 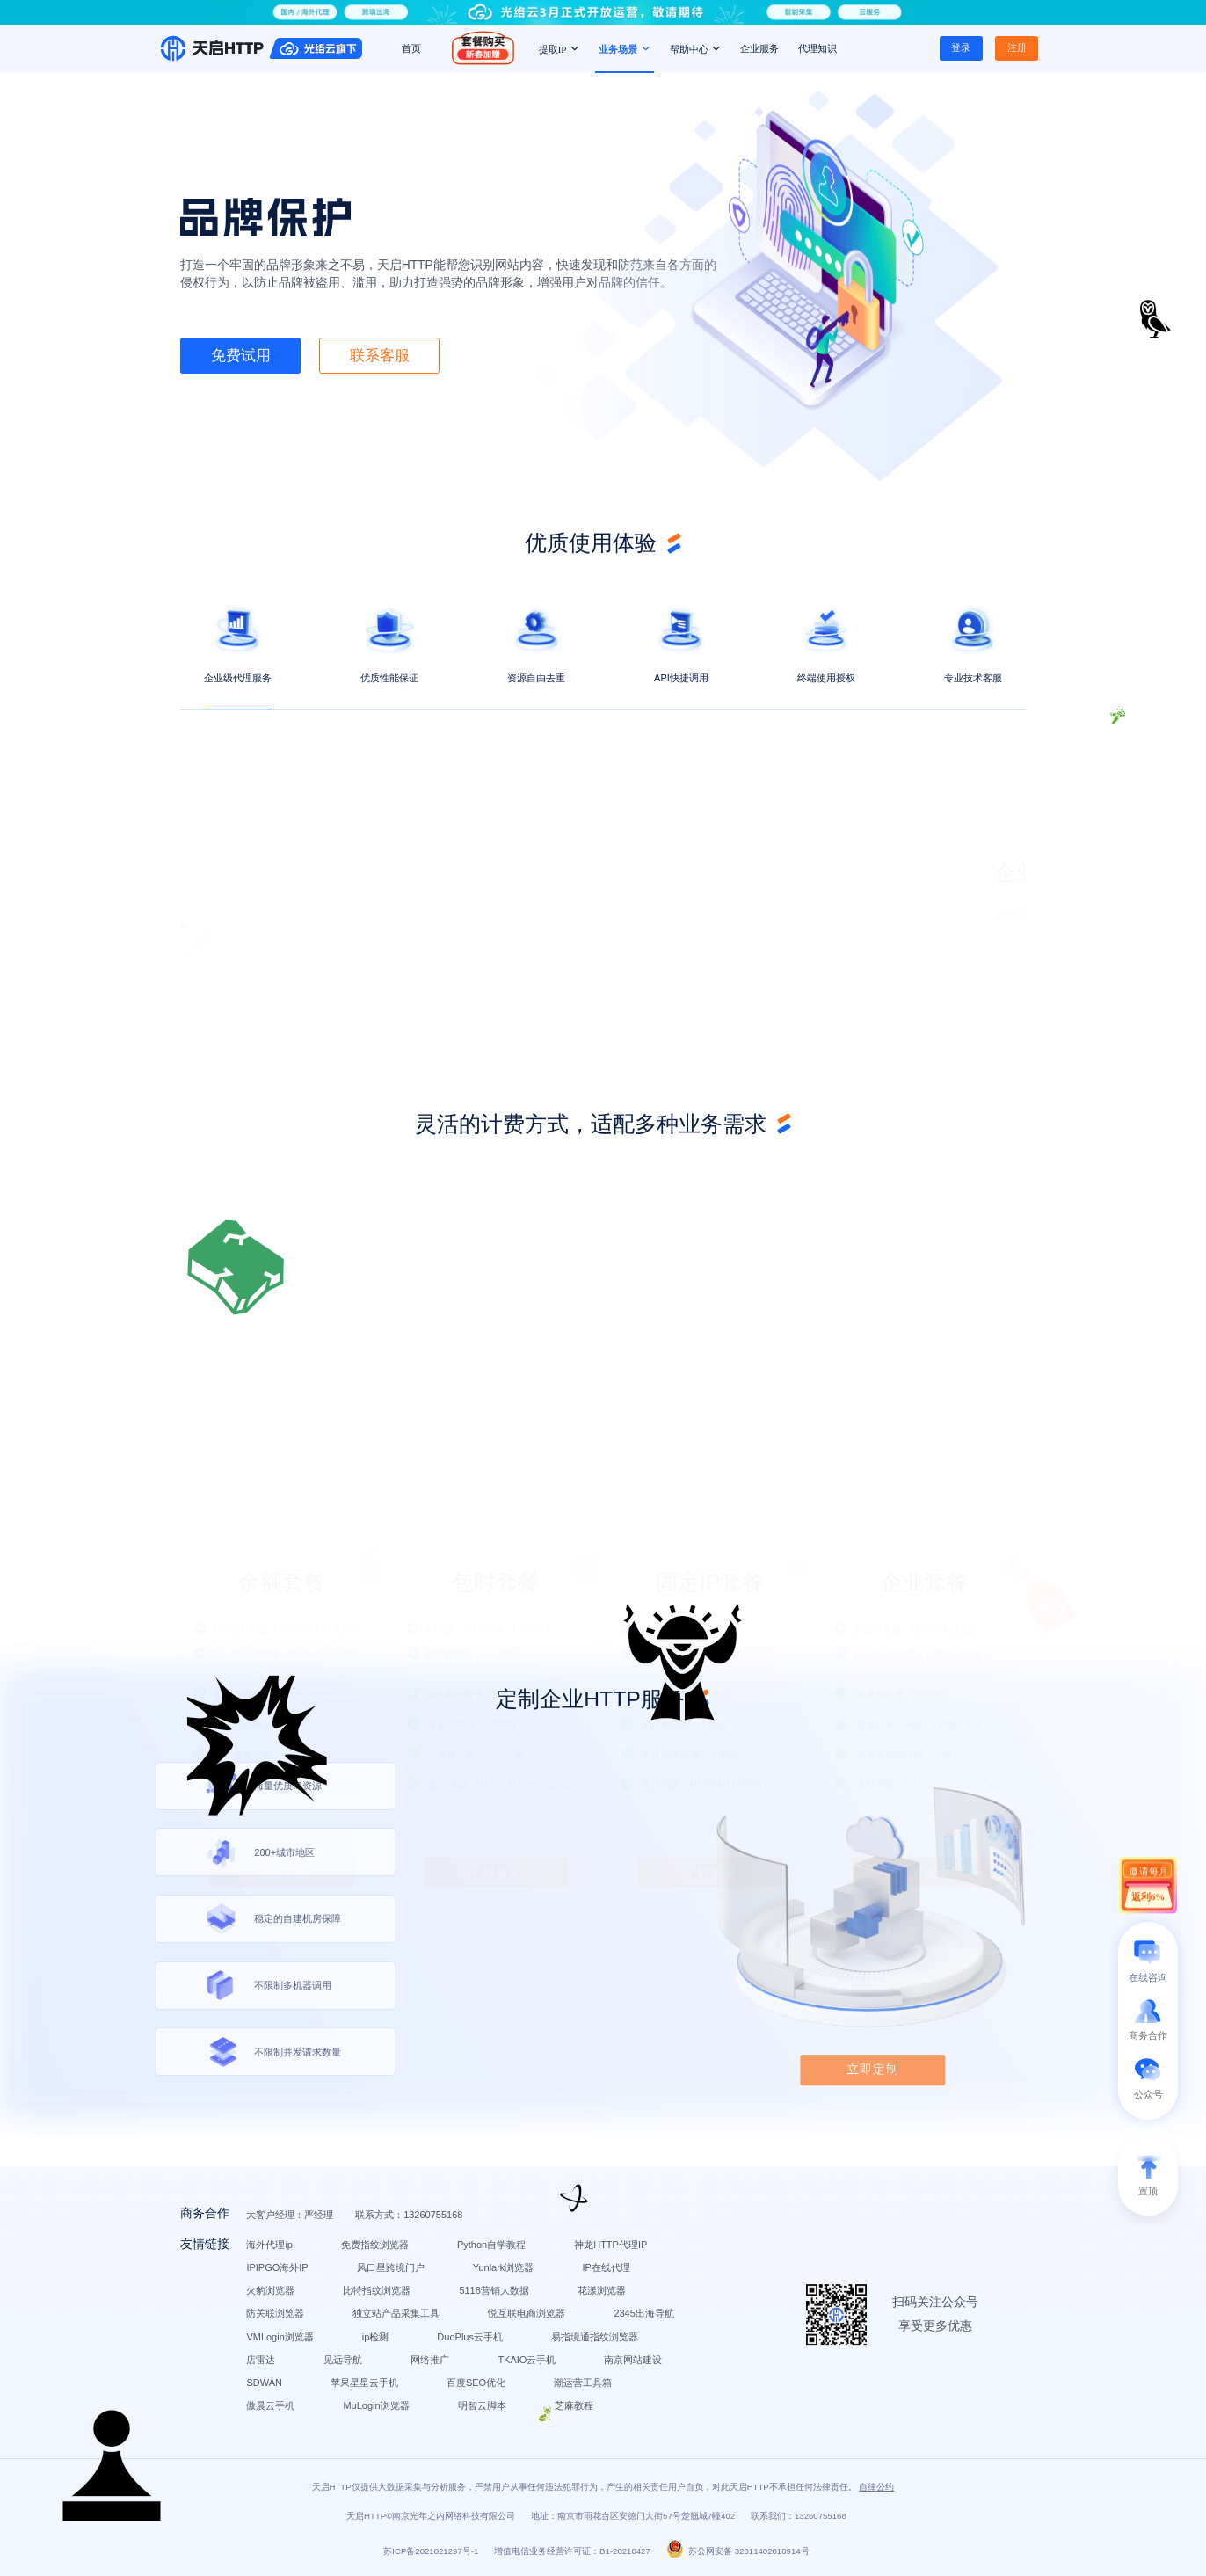 What do you see at coordinates (1117, 716) in the screenshot?
I see `equip or unsheathe a weapon` at bounding box center [1117, 716].